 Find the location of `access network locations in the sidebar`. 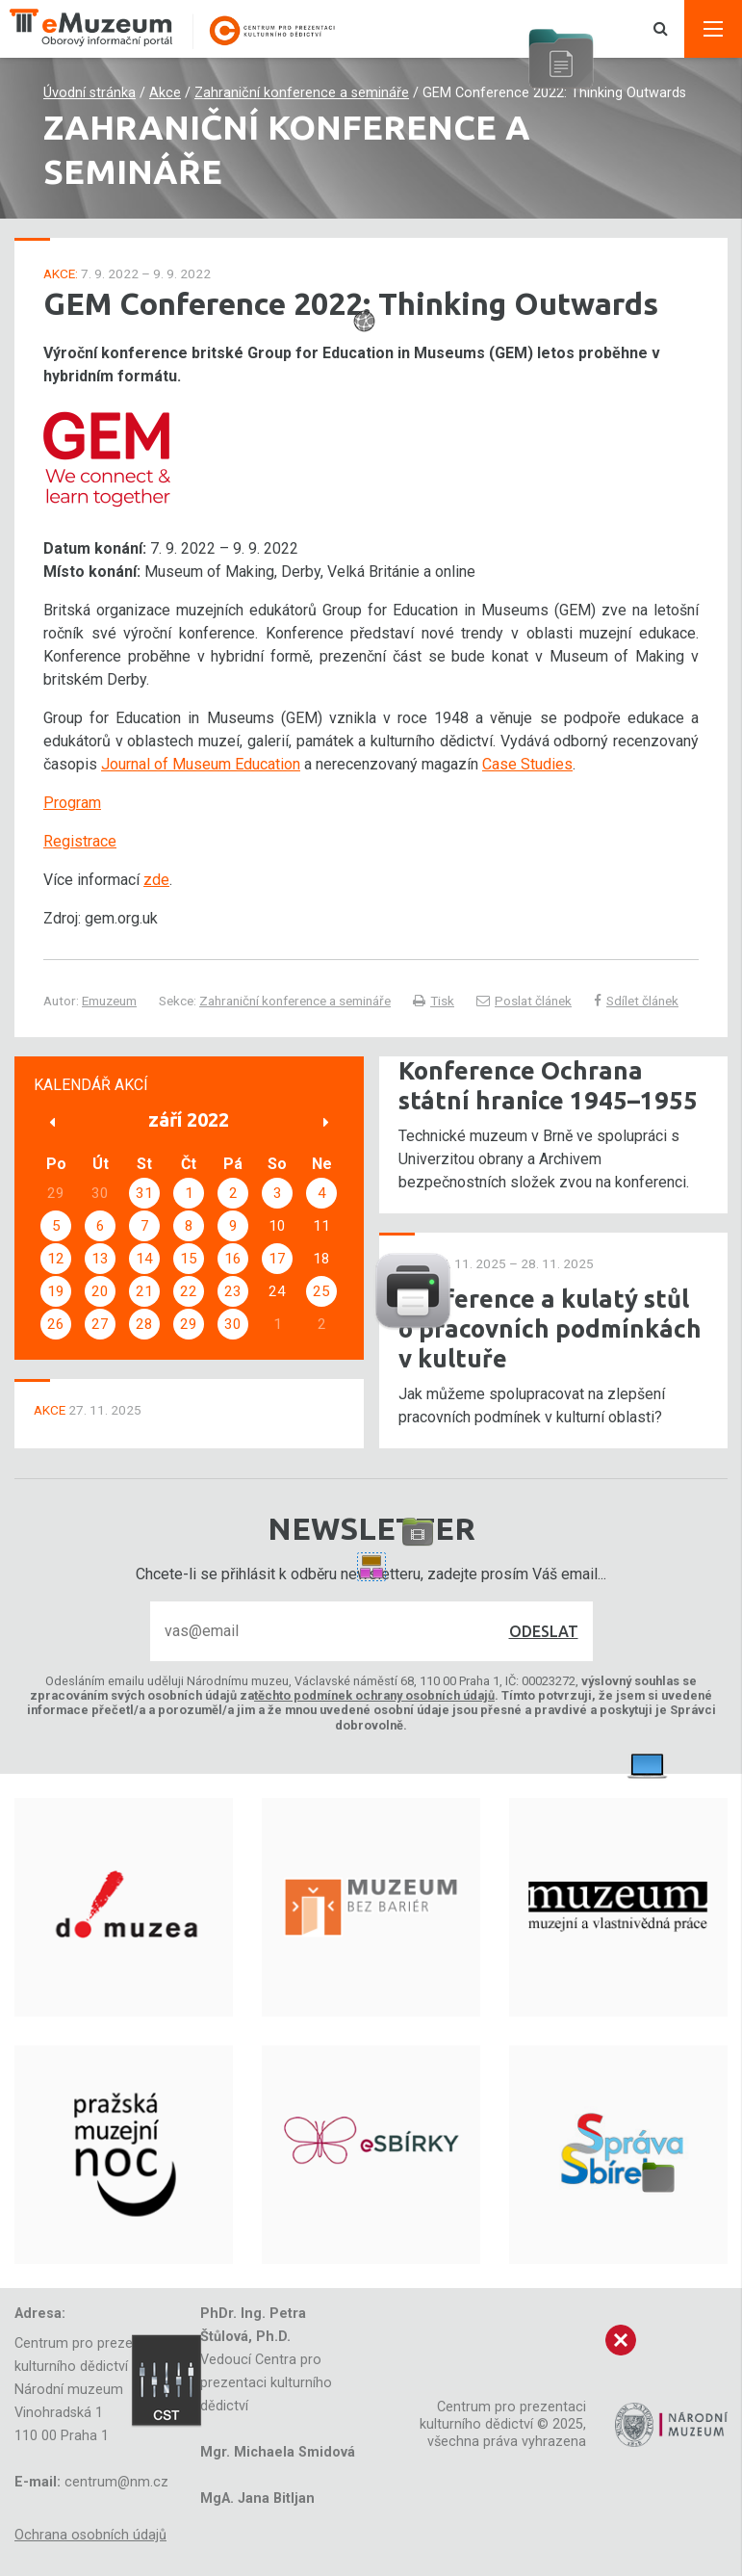

access network locations in the sidebar is located at coordinates (364, 321).